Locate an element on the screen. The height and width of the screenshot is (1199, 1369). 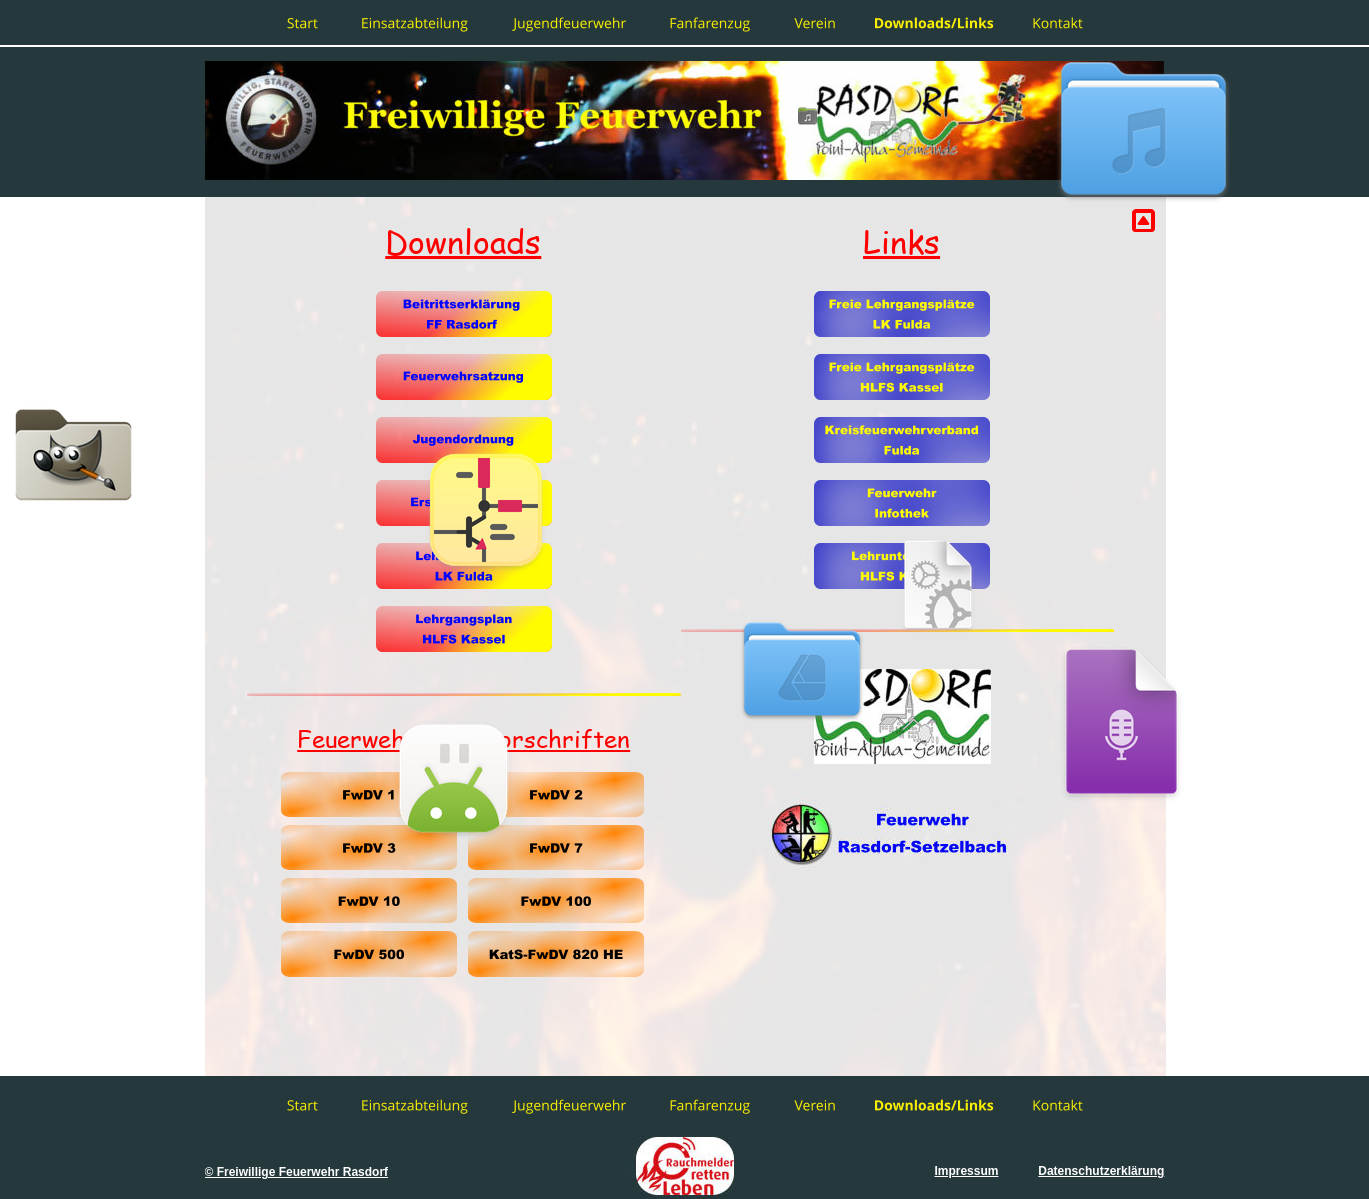
open GIMP project files folder is located at coordinates (73, 458).